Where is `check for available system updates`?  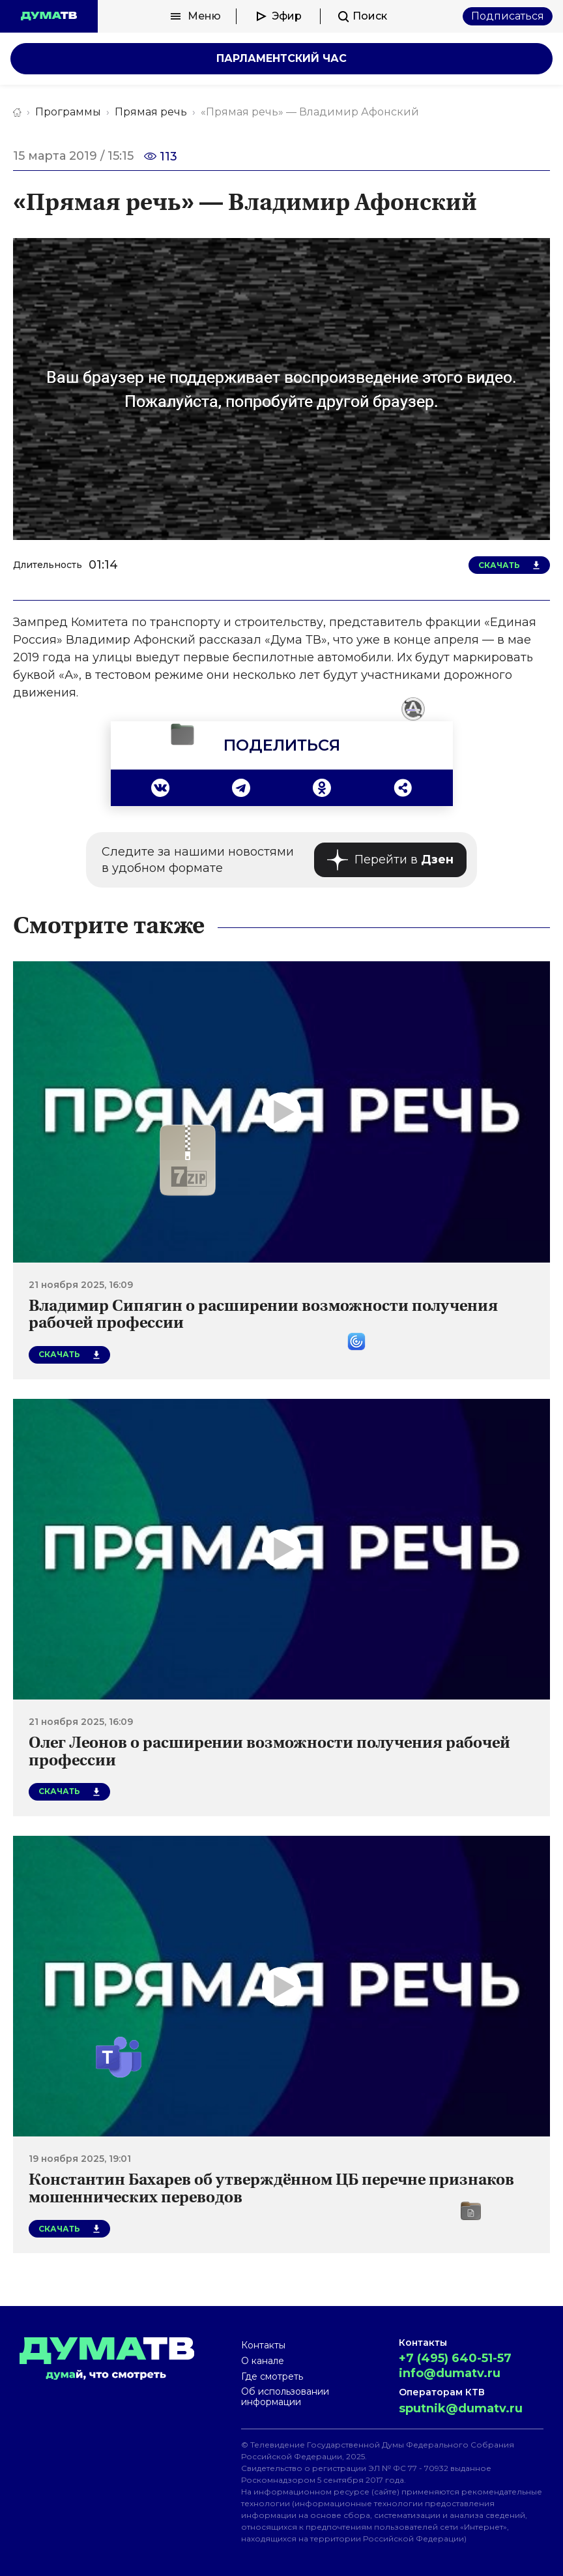 check for available system updates is located at coordinates (413, 709).